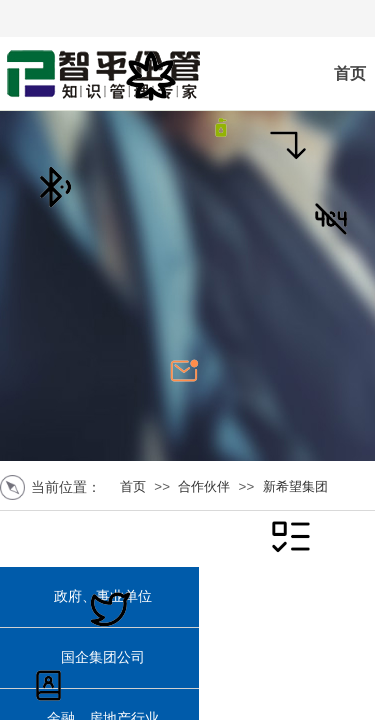 The image size is (375, 720). Describe the element at coordinates (51, 187) in the screenshot. I see `searching for nearby bluetooth devices` at that location.